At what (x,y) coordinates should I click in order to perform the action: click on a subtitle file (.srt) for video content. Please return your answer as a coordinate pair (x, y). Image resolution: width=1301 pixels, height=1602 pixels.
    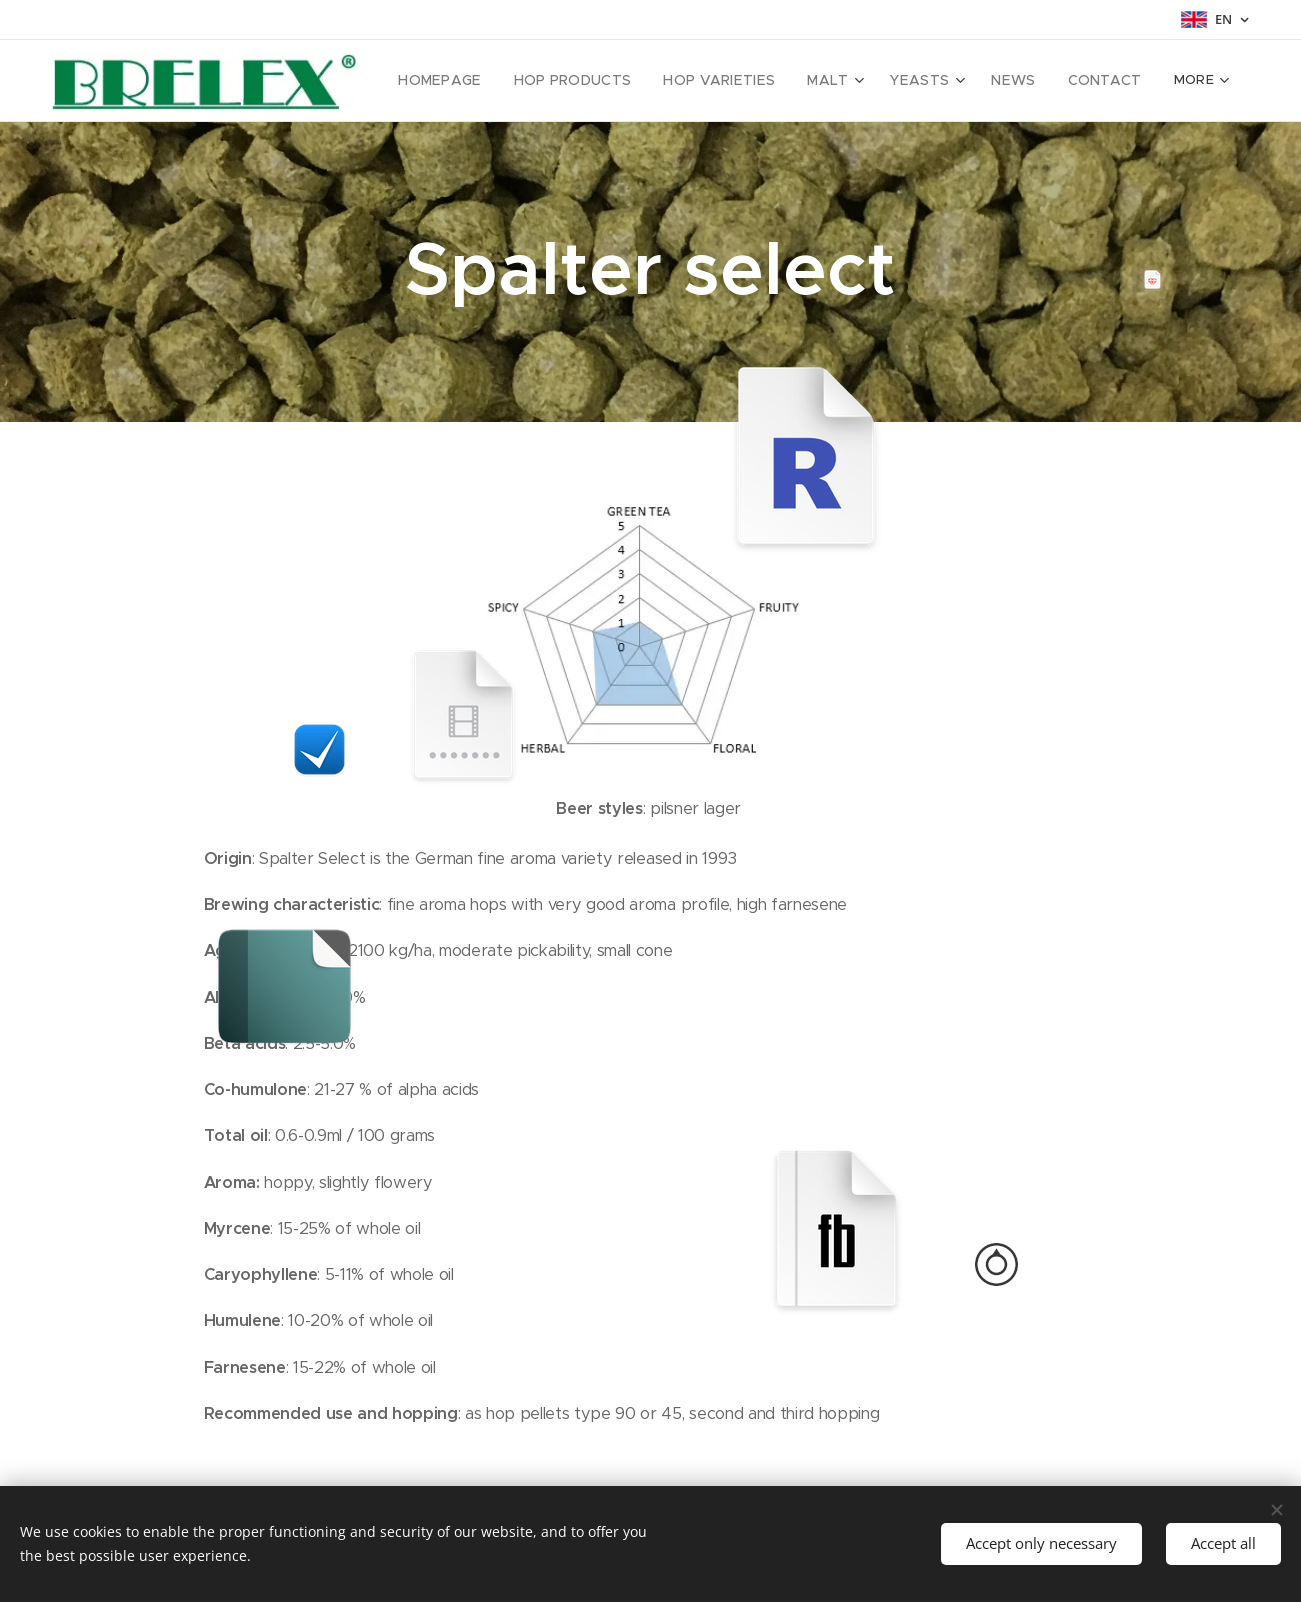
    Looking at the image, I should click on (463, 716).